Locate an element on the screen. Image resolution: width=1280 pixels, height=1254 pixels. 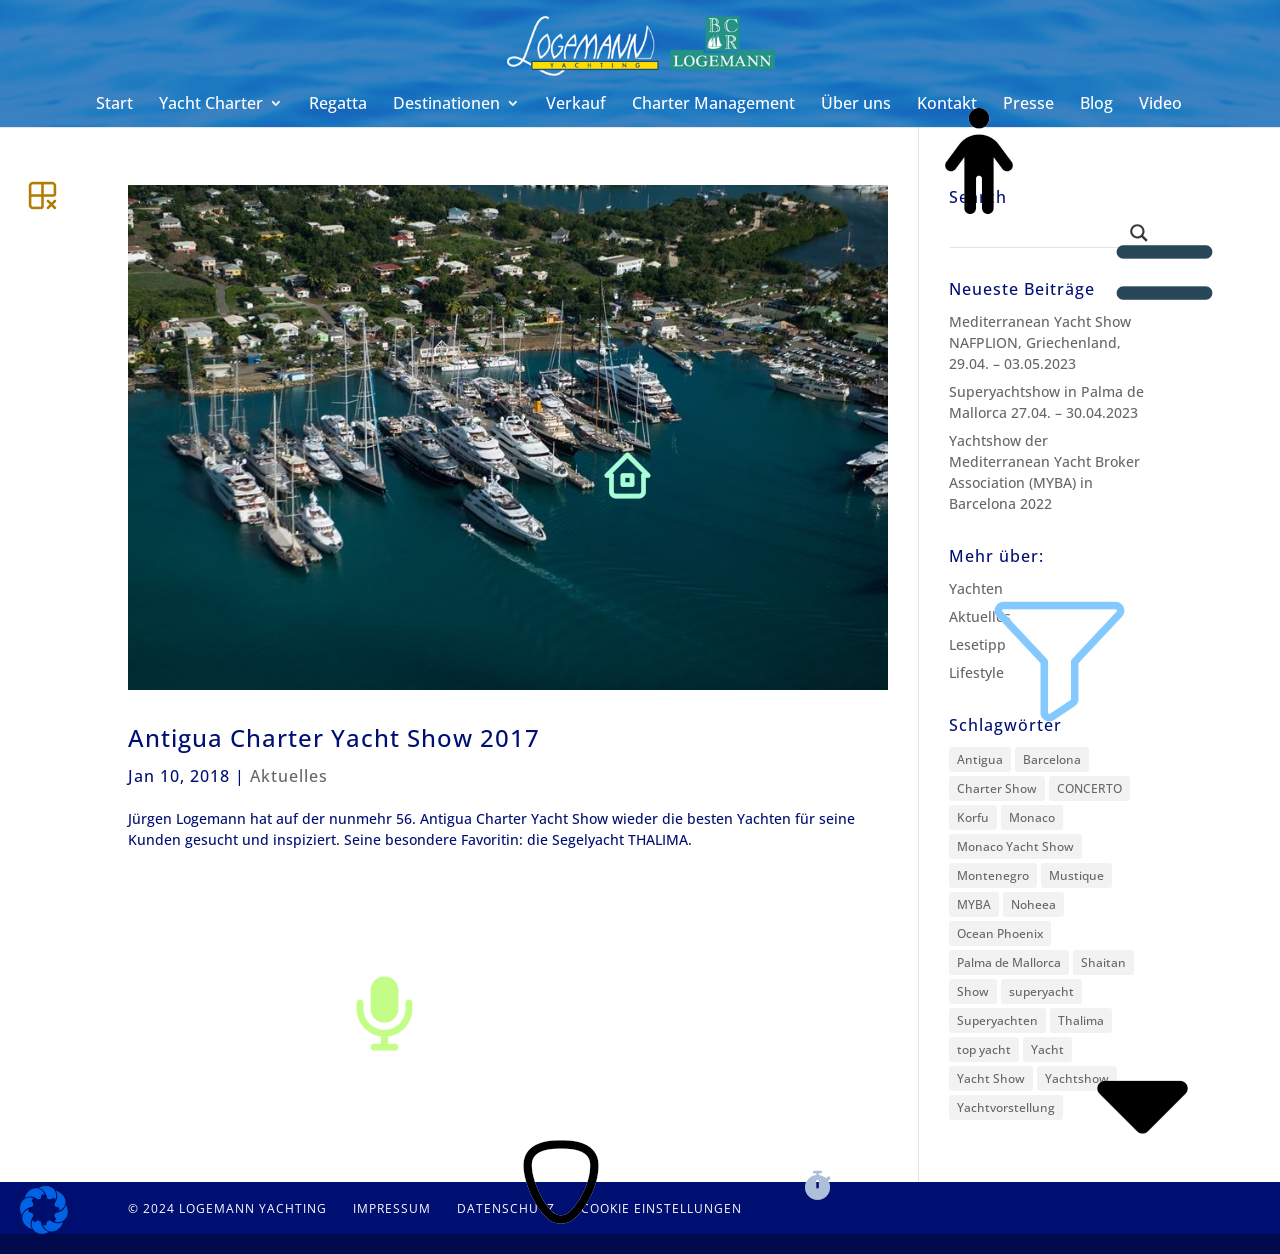
start or stop a timer is located at coordinates (817, 1185).